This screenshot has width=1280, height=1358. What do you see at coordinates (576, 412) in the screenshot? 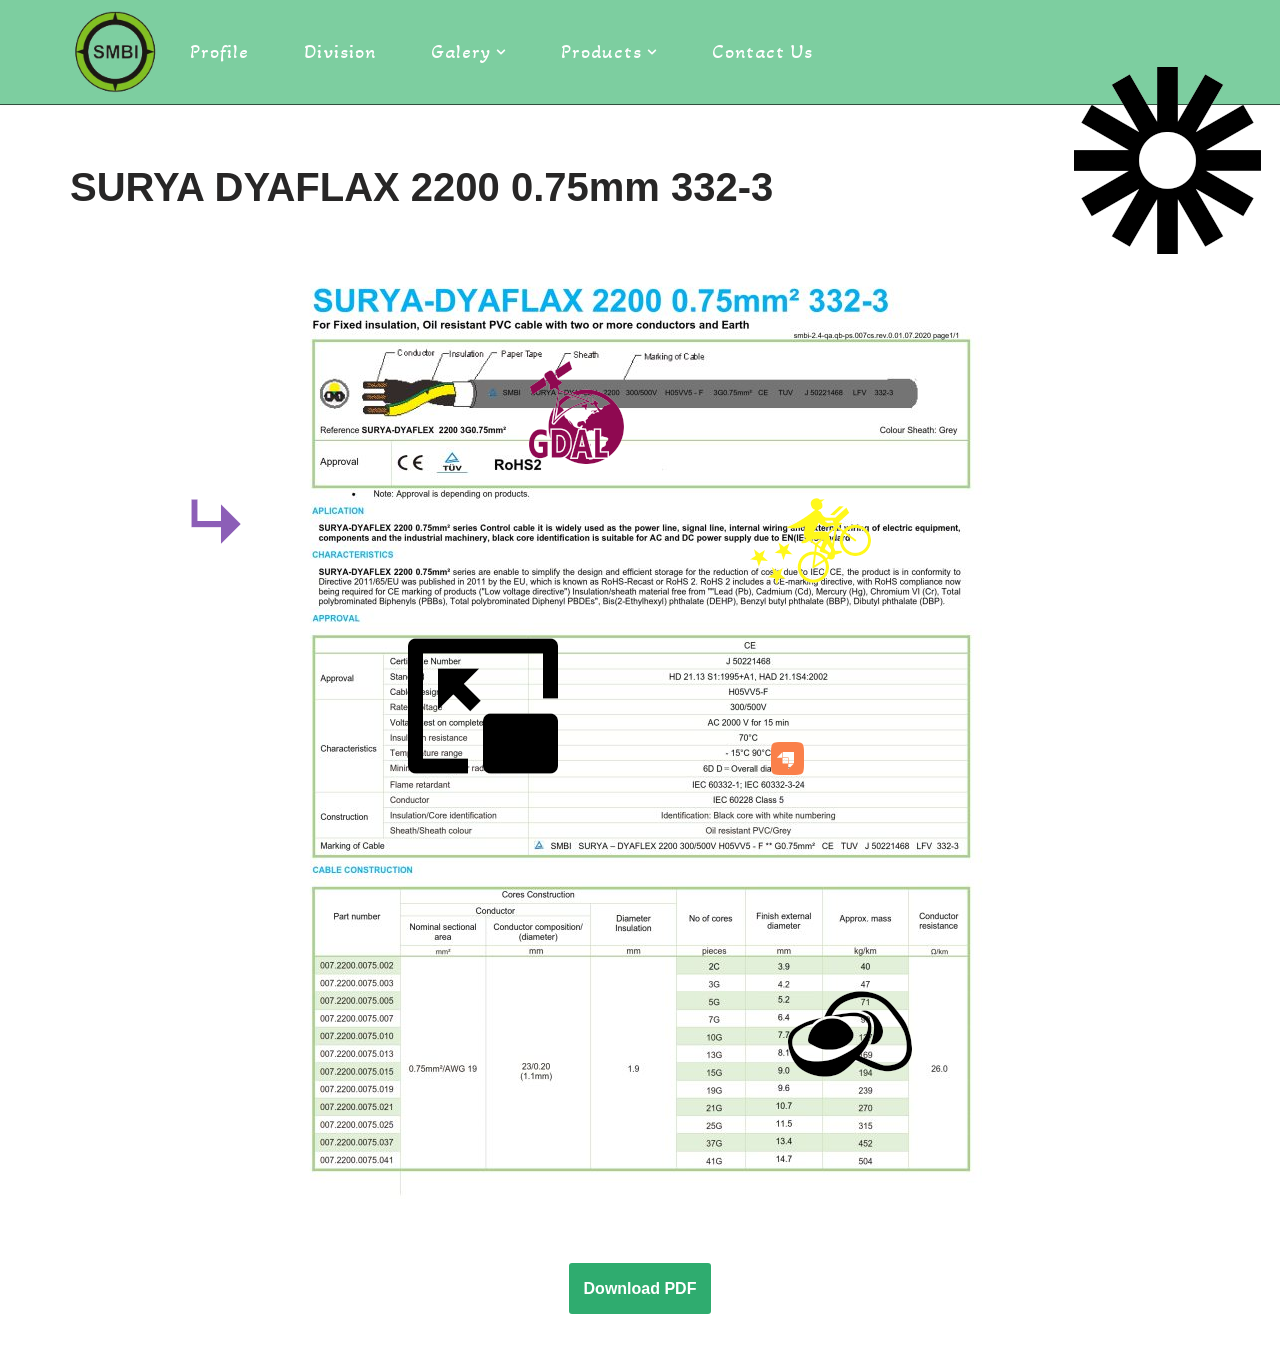
I see `GDAL geospatial library logo` at bounding box center [576, 412].